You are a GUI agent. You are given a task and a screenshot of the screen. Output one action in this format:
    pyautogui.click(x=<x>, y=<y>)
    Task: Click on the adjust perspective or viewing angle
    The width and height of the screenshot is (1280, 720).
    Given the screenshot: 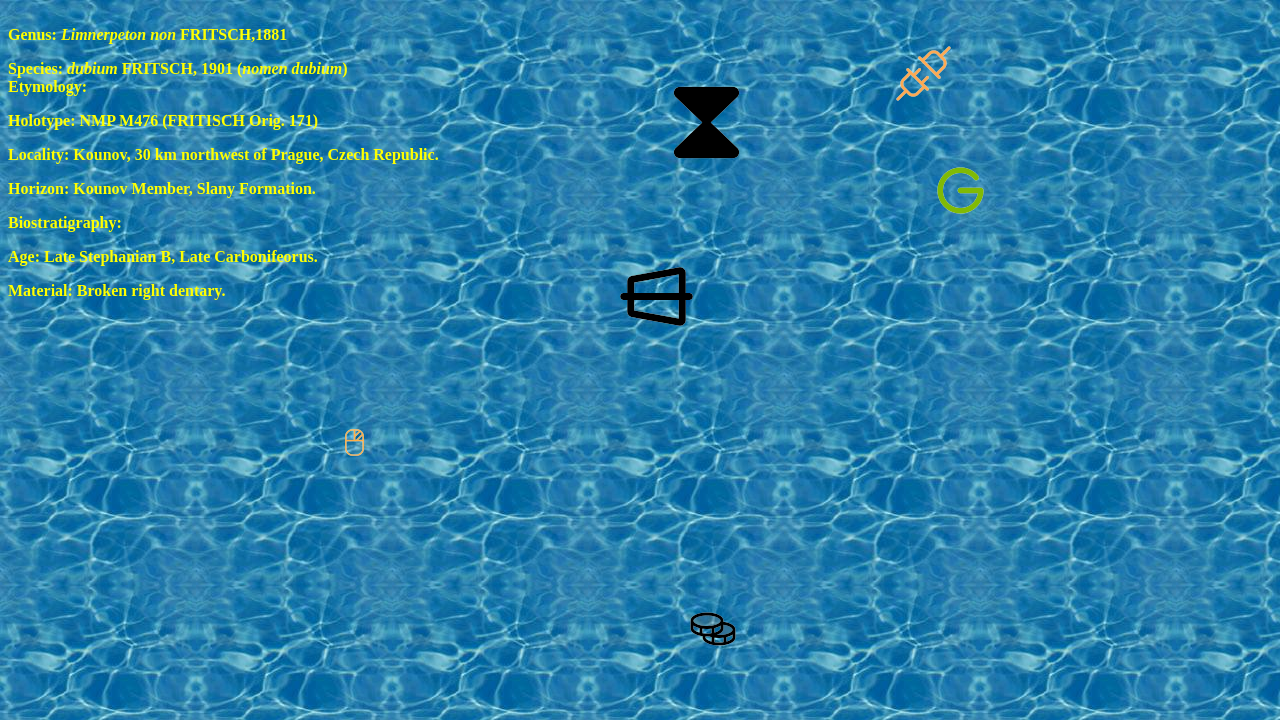 What is the action you would take?
    pyautogui.click(x=656, y=296)
    